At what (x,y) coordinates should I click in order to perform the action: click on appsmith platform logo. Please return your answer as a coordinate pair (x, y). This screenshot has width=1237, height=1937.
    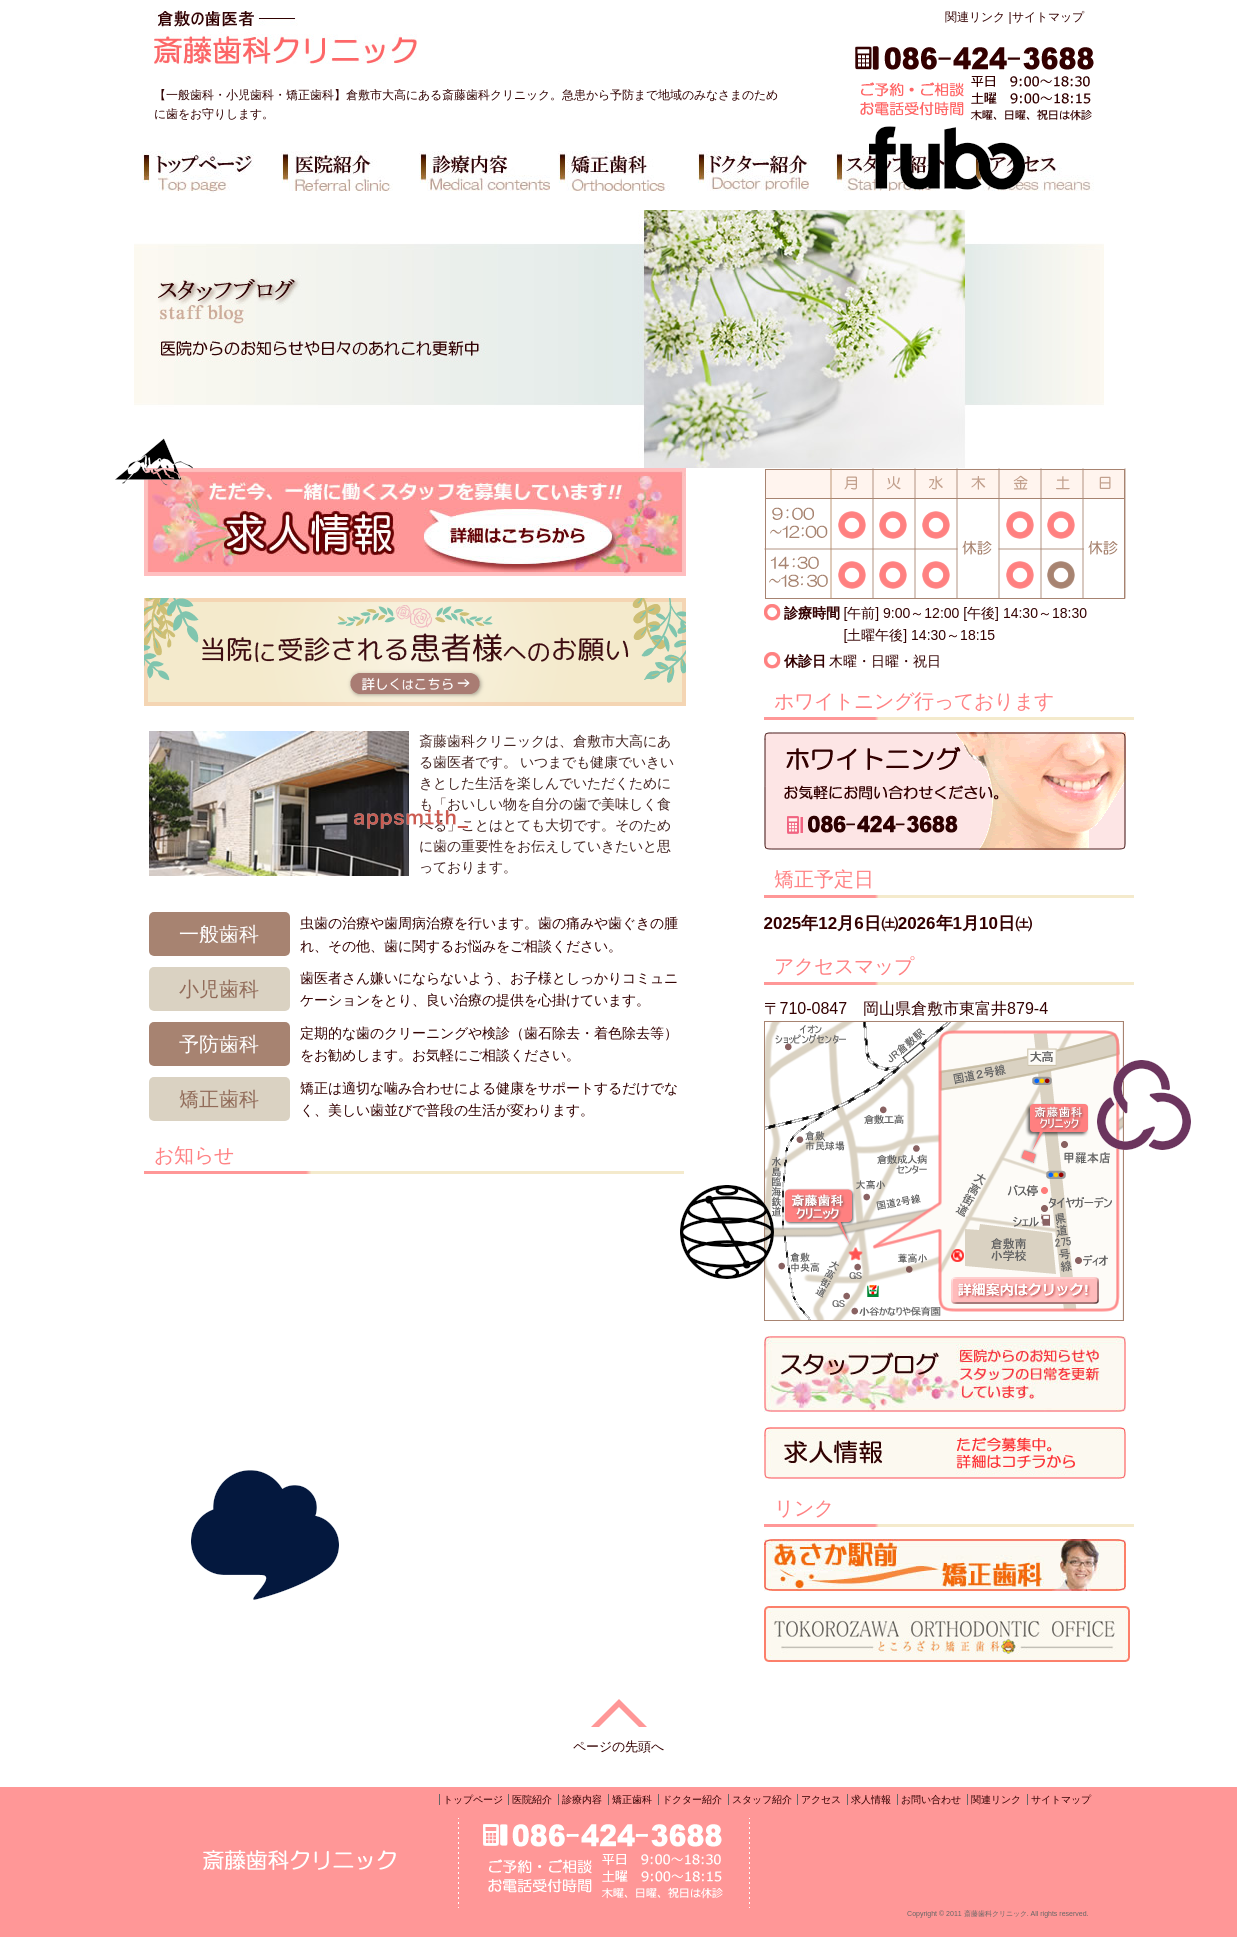
    Looking at the image, I should click on (411, 819).